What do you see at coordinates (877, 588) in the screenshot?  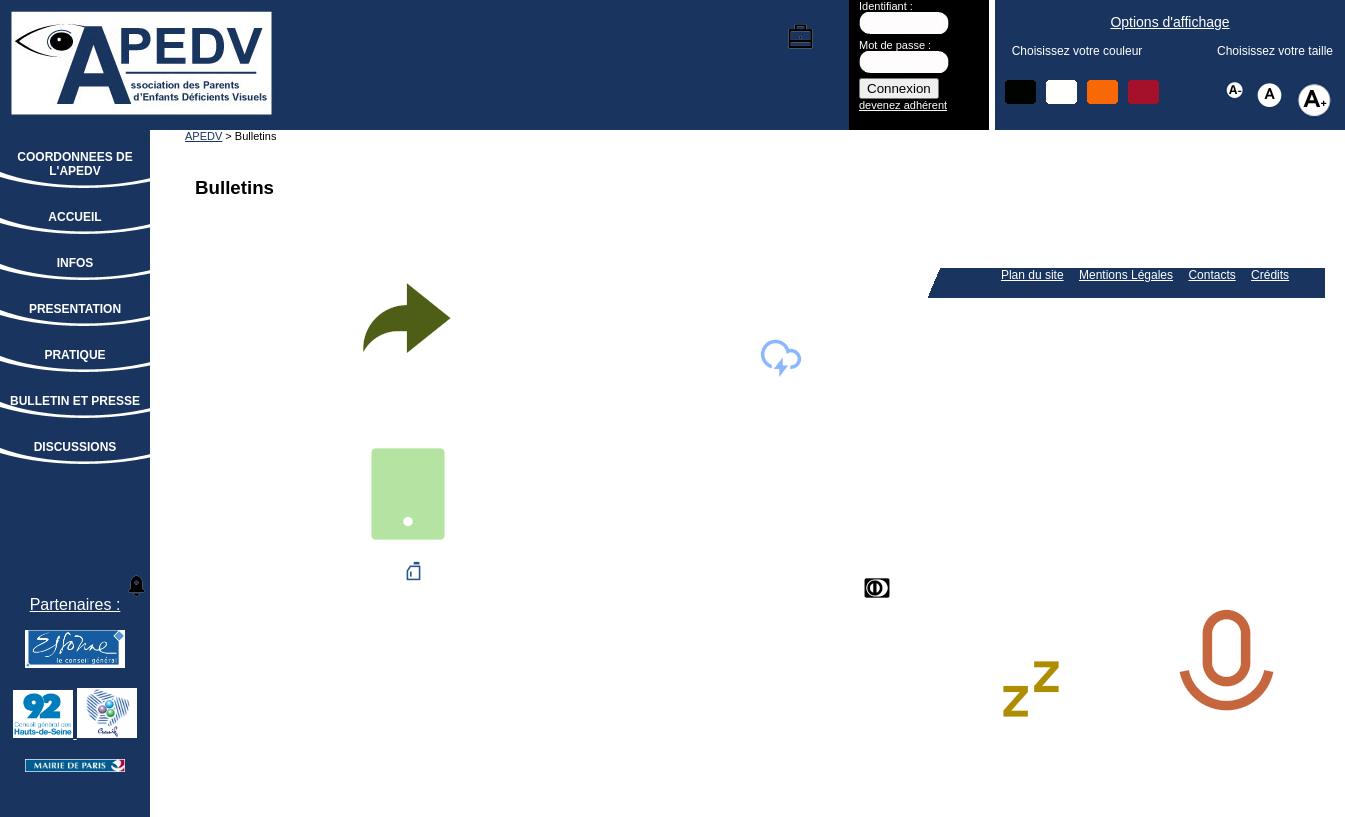 I see `pay with Diners Club credit card` at bounding box center [877, 588].